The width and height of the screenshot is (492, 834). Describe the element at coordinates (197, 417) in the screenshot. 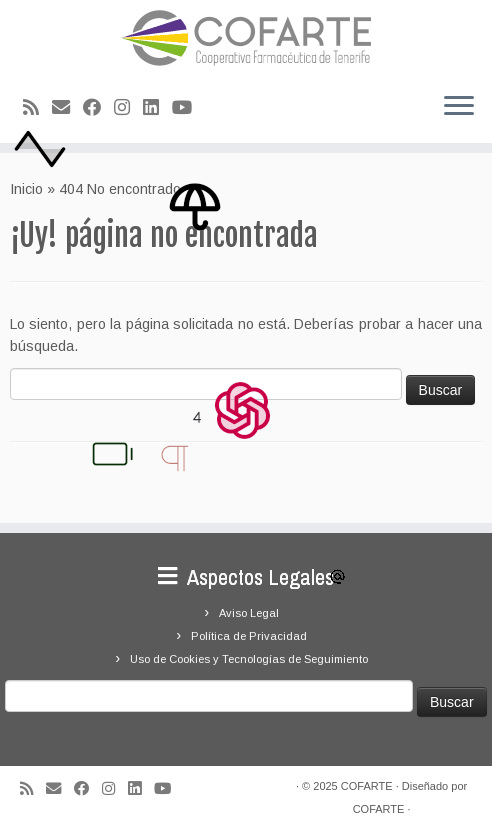

I see `indicates step 4 in a multi-step process` at that location.